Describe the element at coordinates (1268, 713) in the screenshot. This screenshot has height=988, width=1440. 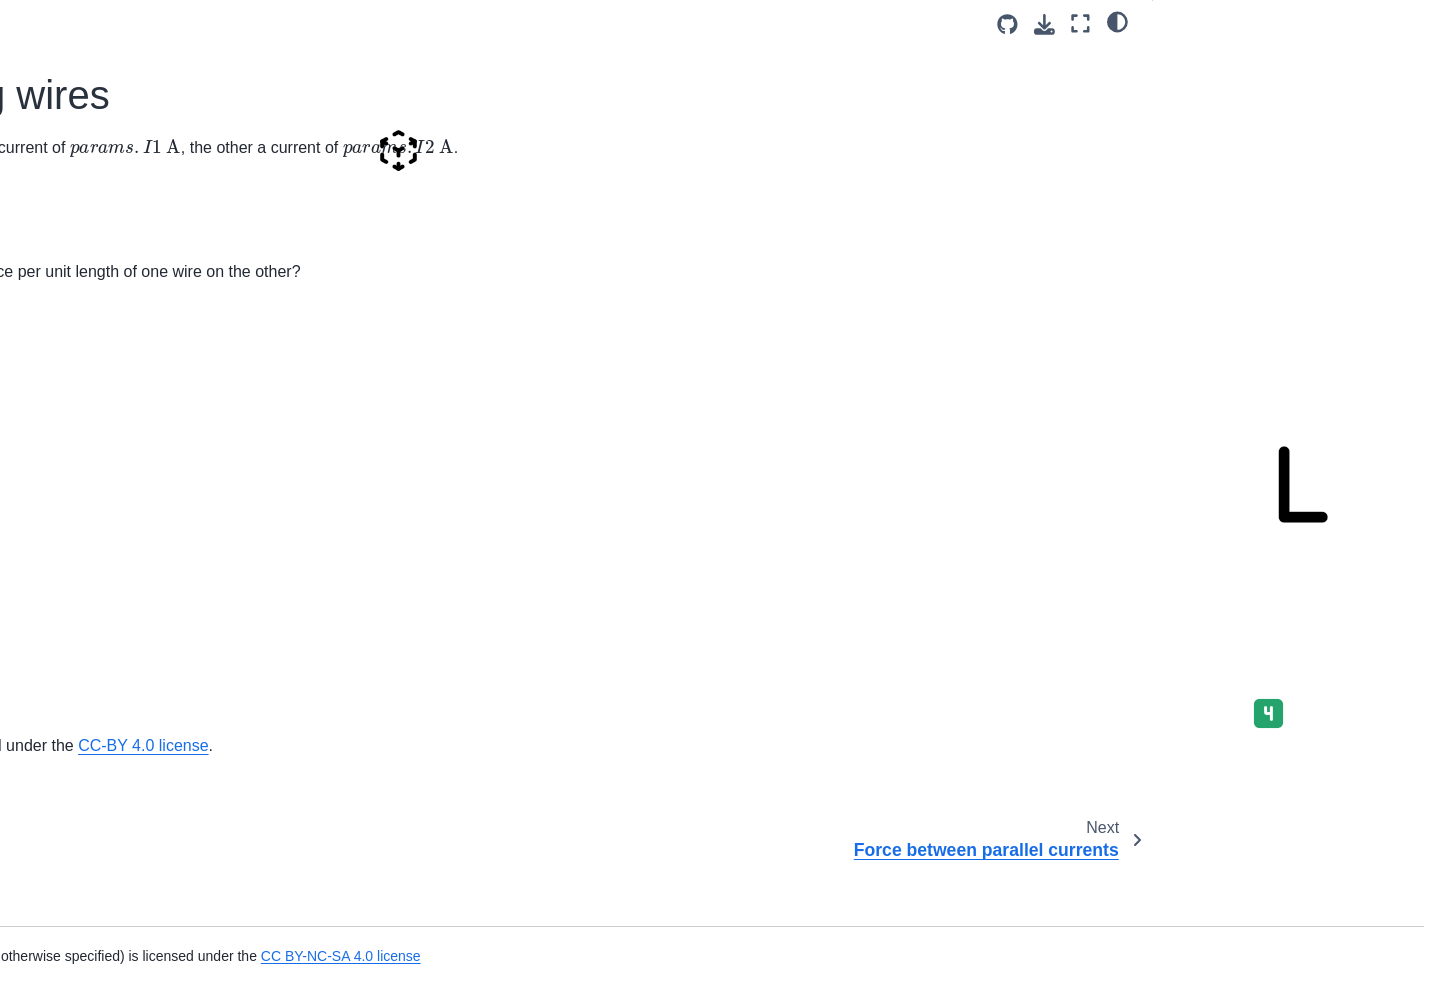
I see `select option 4 from a numbered list` at that location.